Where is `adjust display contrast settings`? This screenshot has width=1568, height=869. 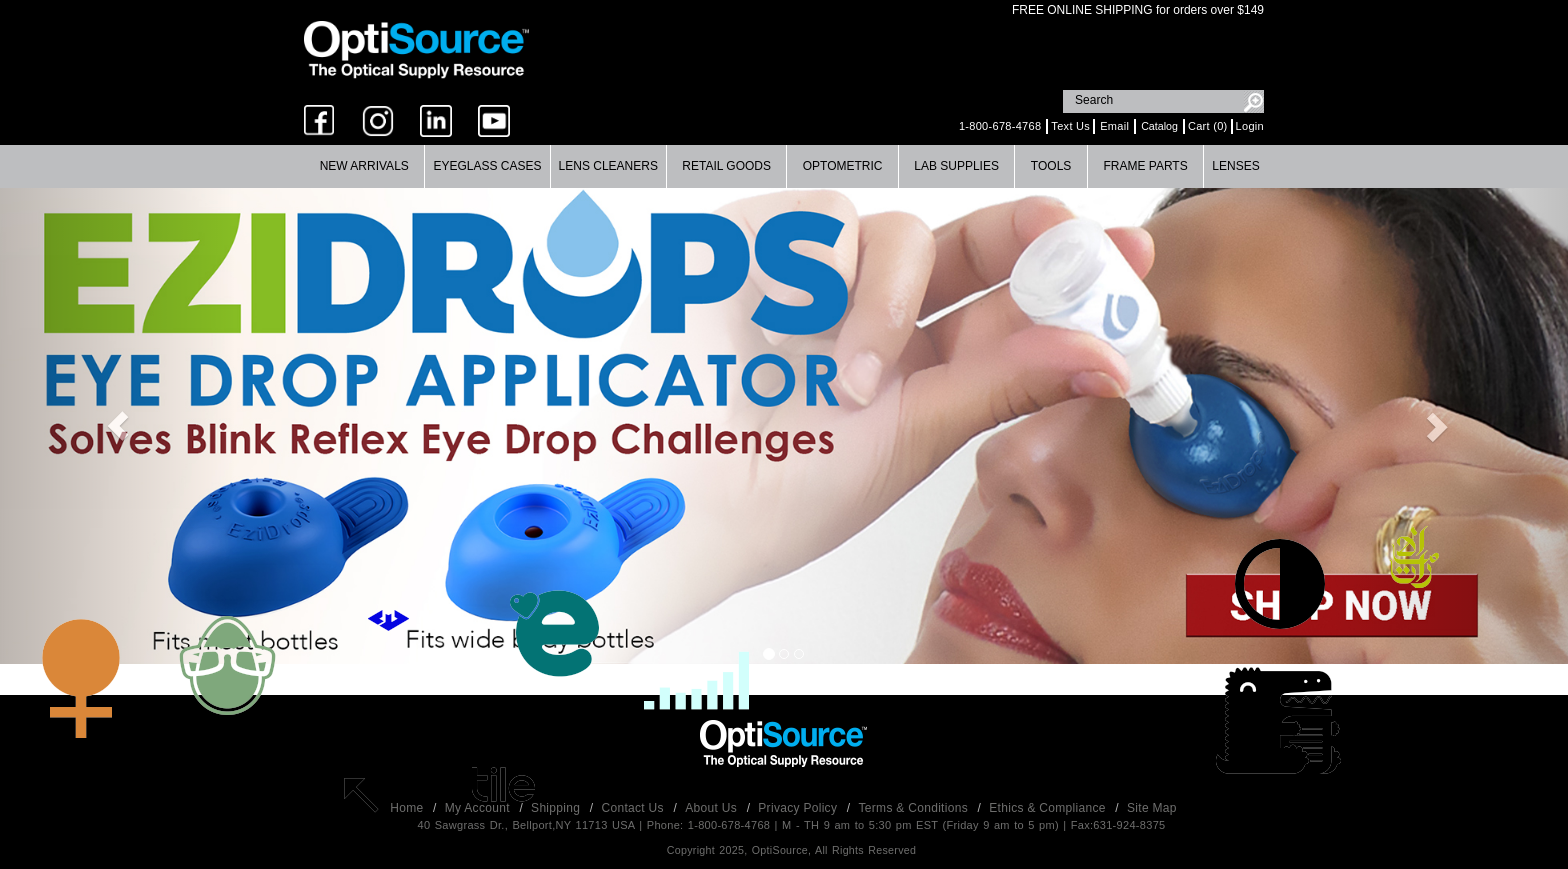
adjust display contrast settings is located at coordinates (1280, 584).